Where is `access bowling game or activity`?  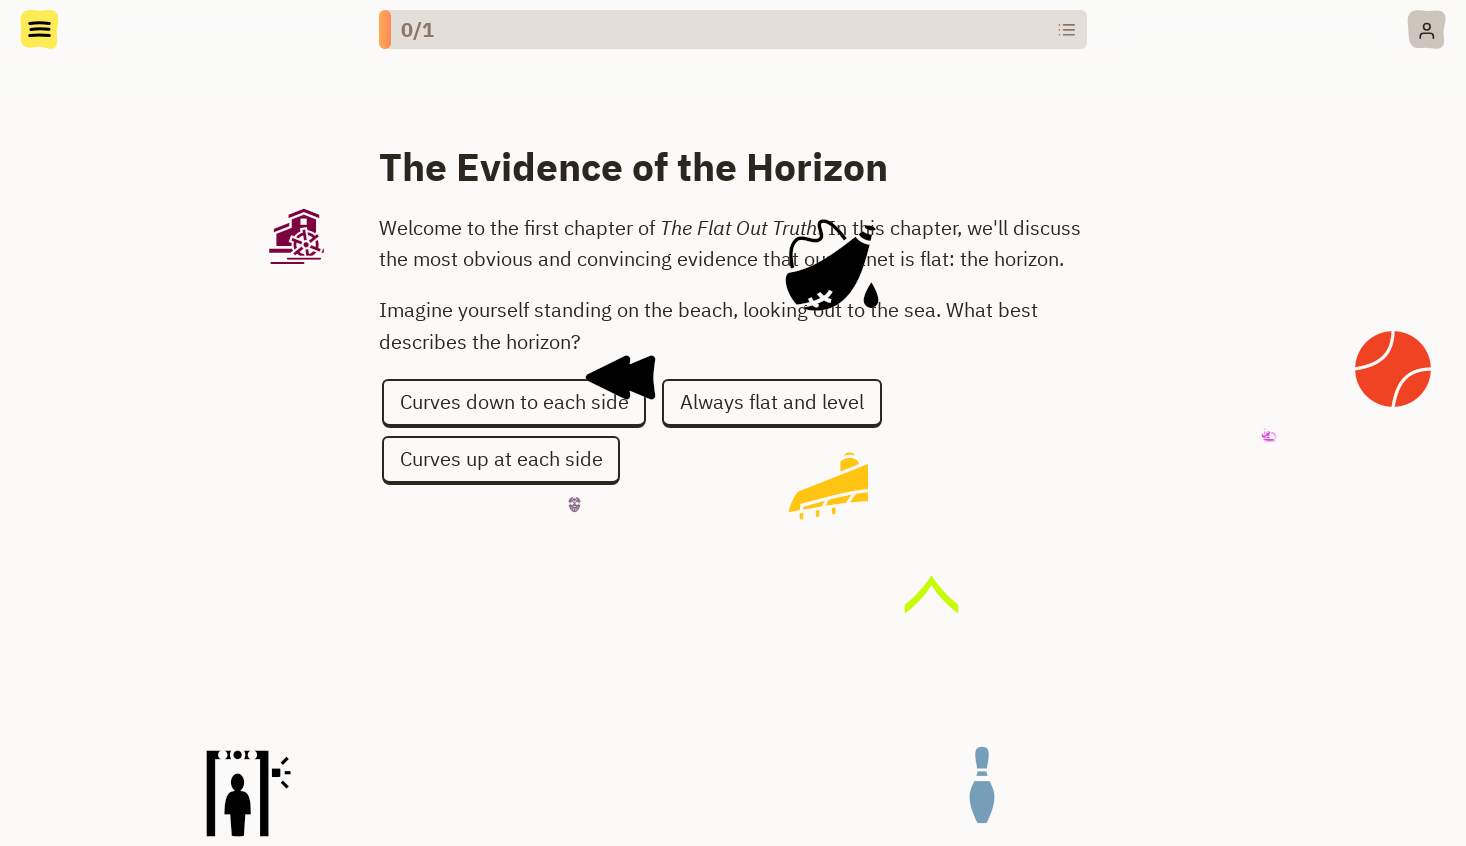 access bowling game or activity is located at coordinates (982, 785).